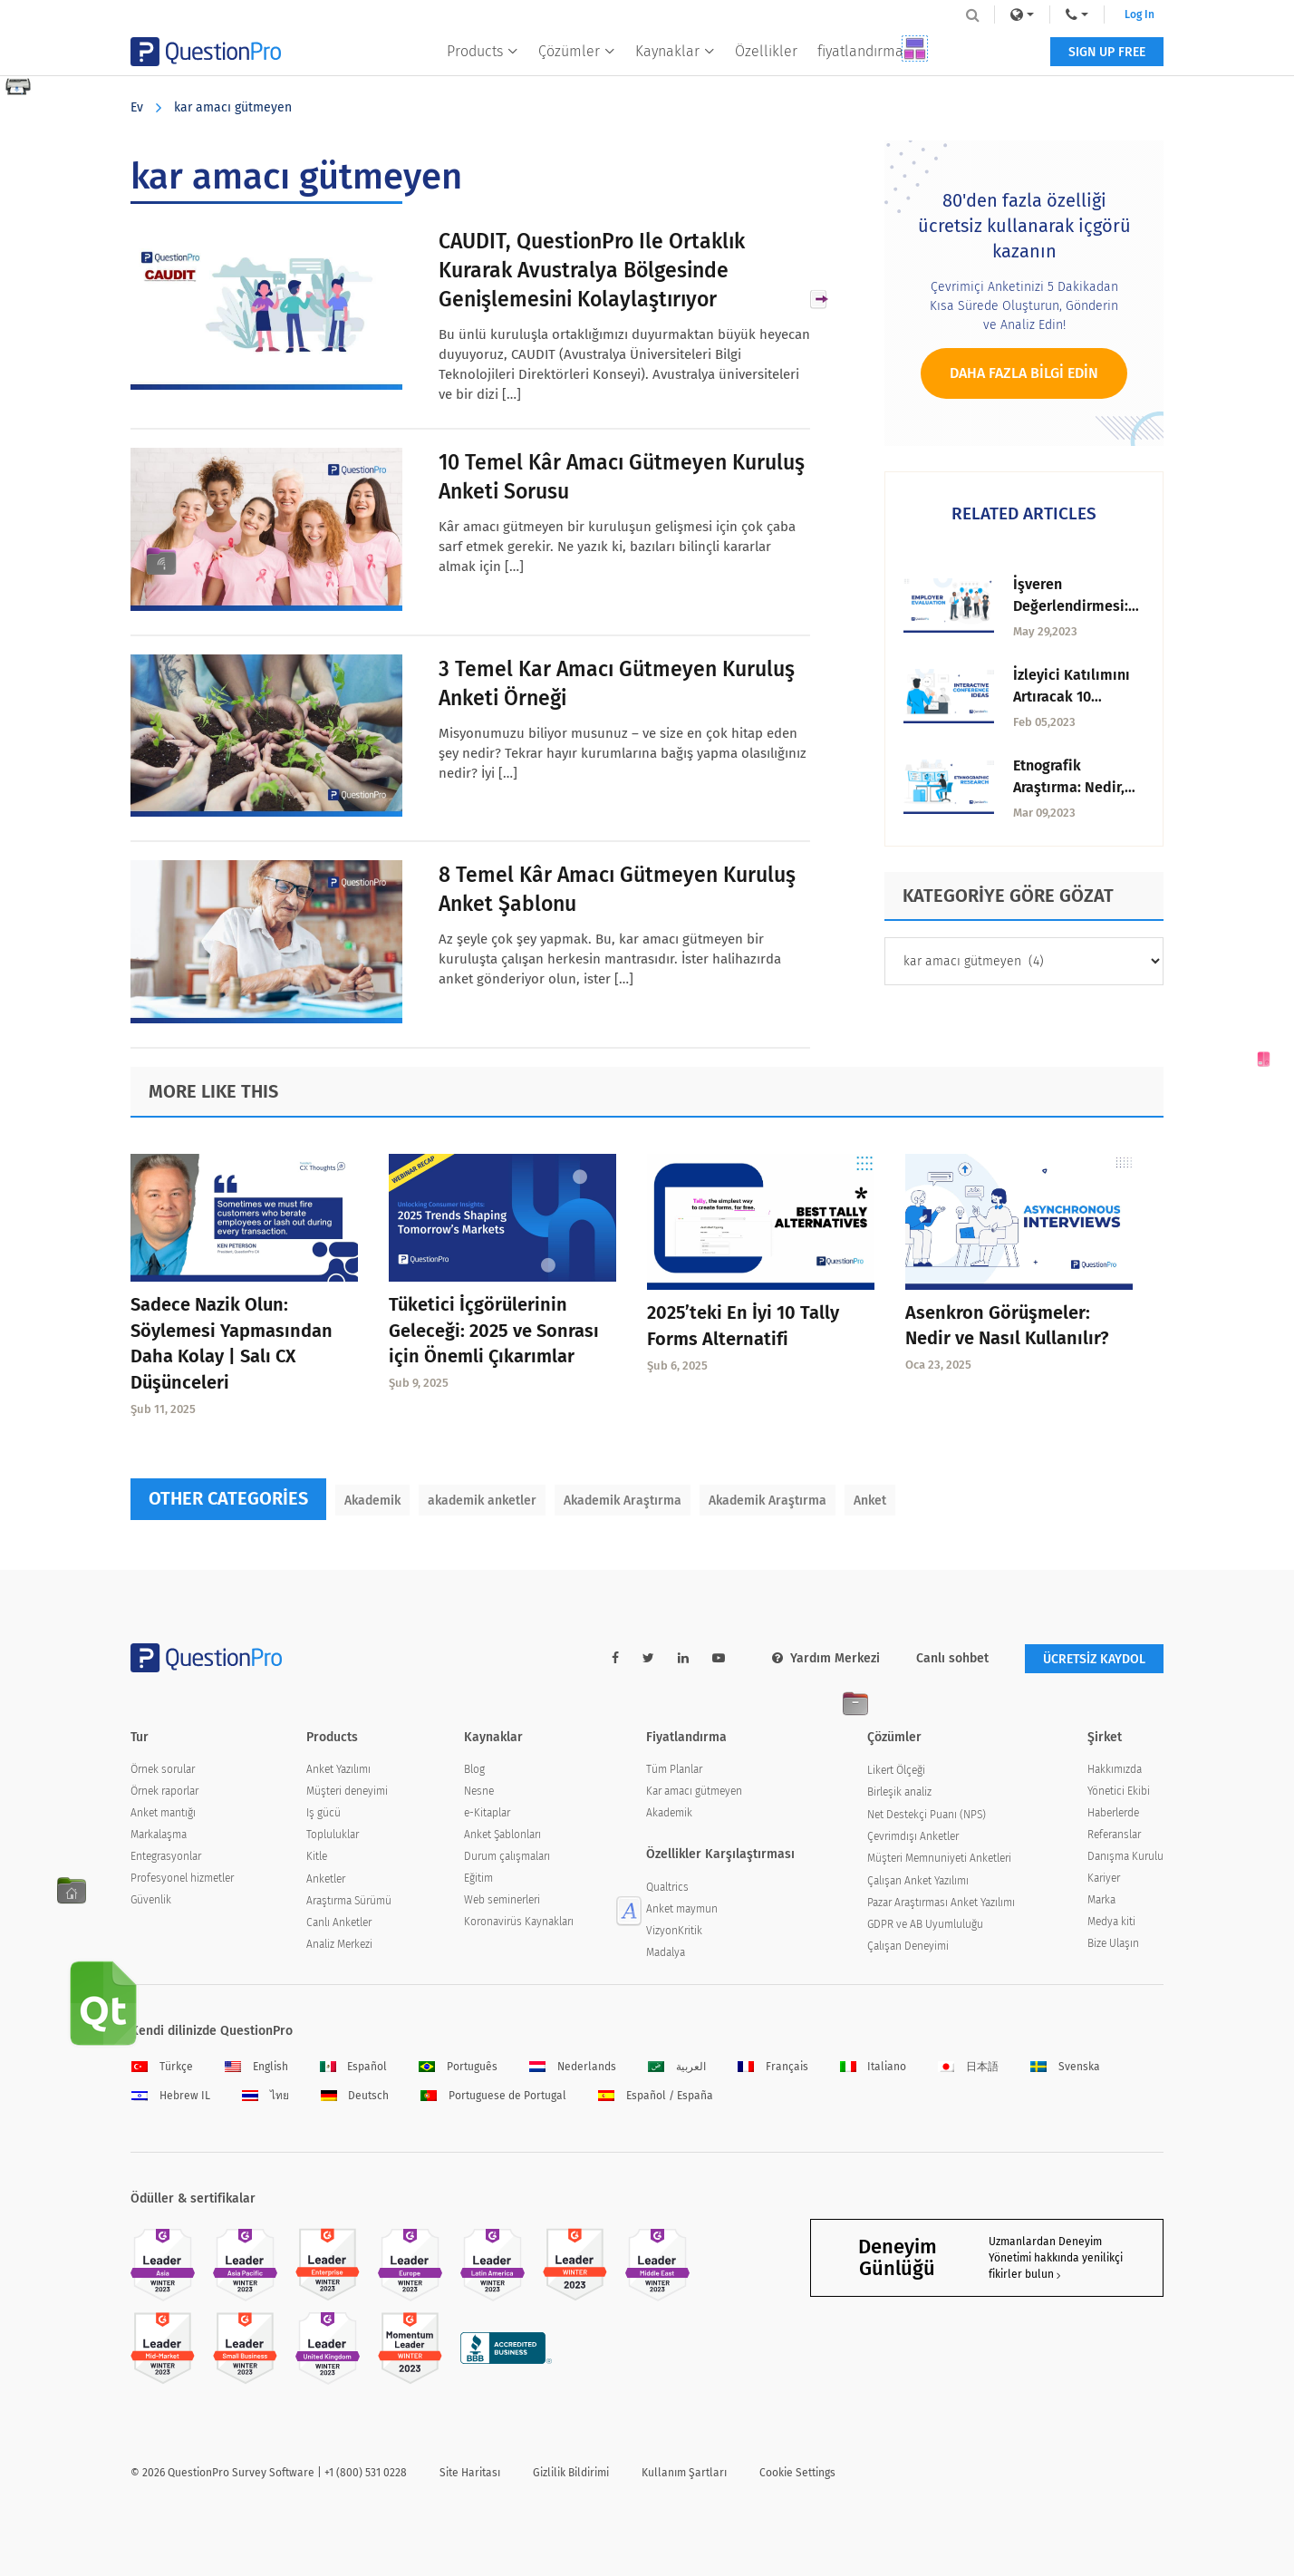  What do you see at coordinates (855, 1703) in the screenshot?
I see `open the file manager application` at bounding box center [855, 1703].